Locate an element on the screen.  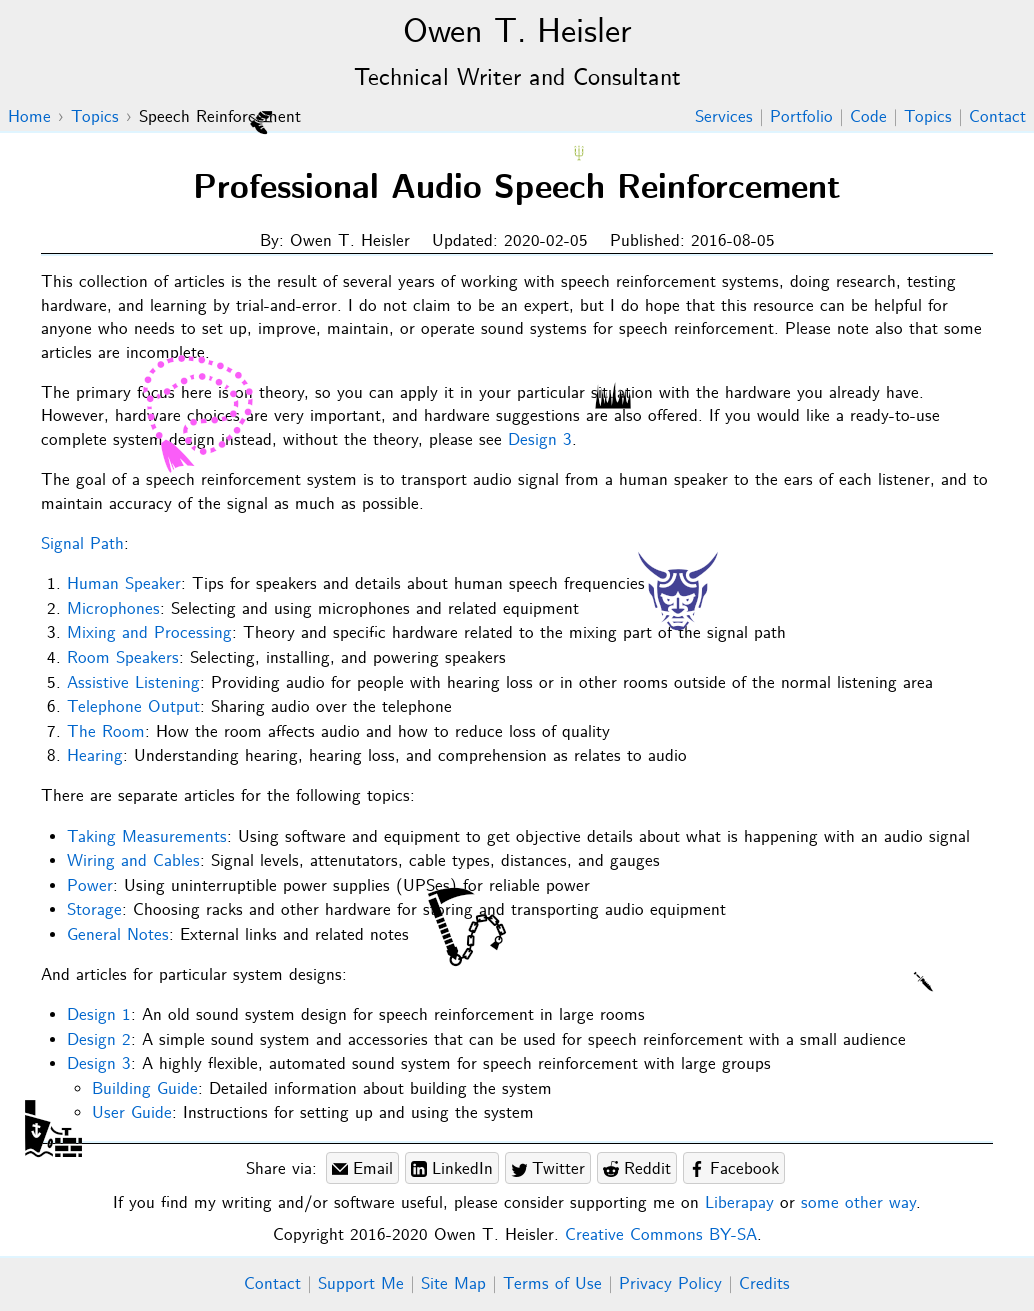
indicates outdoor or nature environment in game is located at coordinates (613, 391).